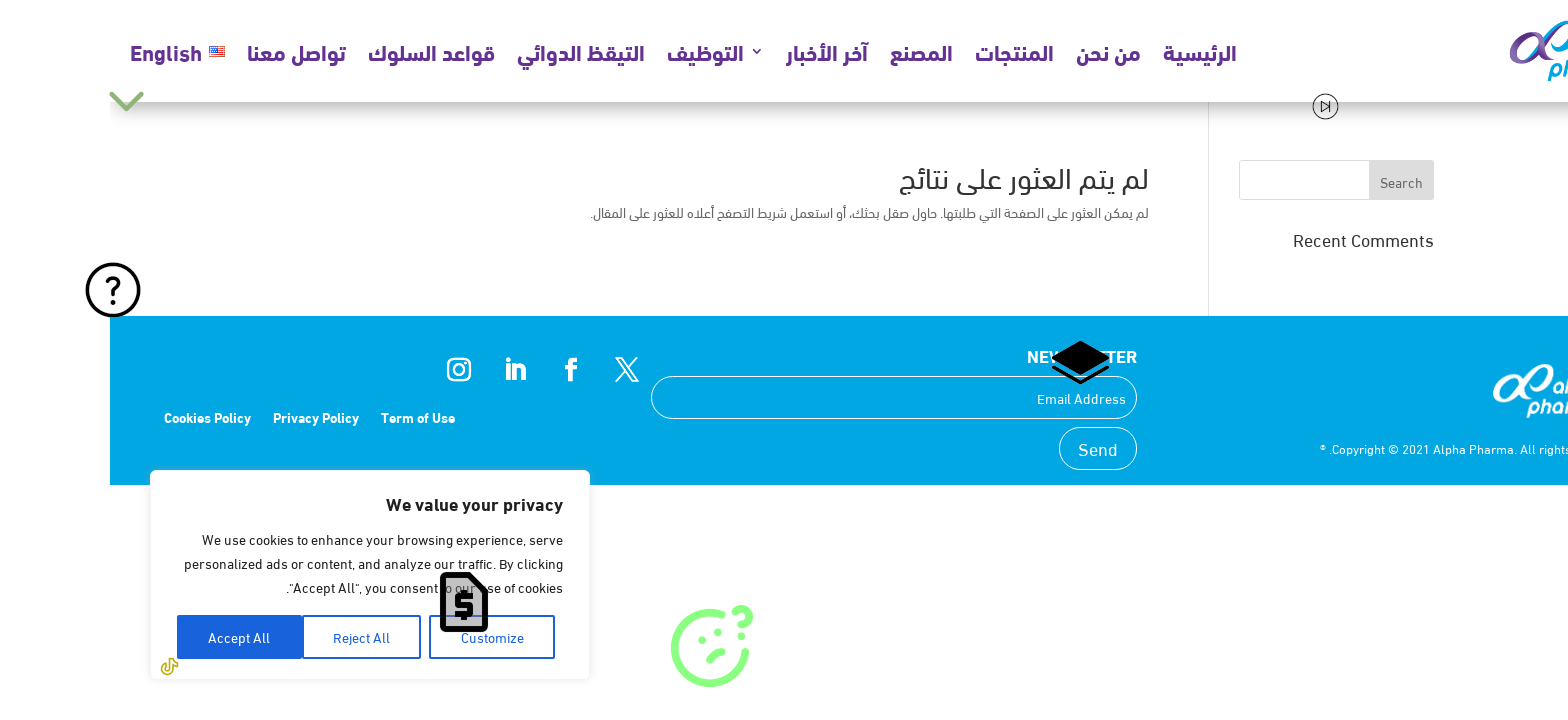 This screenshot has width=1568, height=720. What do you see at coordinates (169, 666) in the screenshot?
I see `open TikTok app` at bounding box center [169, 666].